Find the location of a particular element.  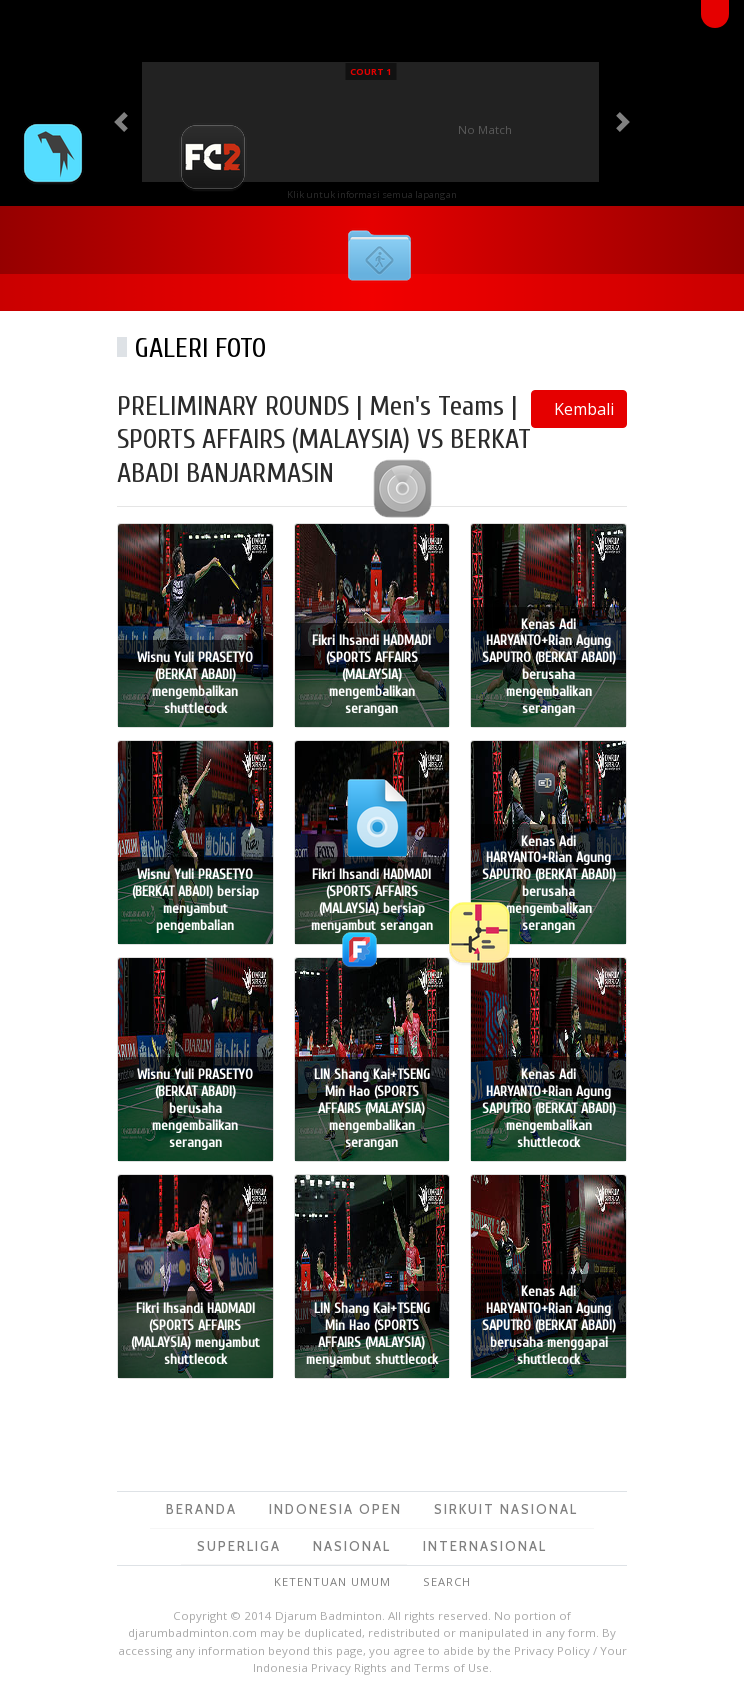

open eeschema schematic editor is located at coordinates (479, 932).